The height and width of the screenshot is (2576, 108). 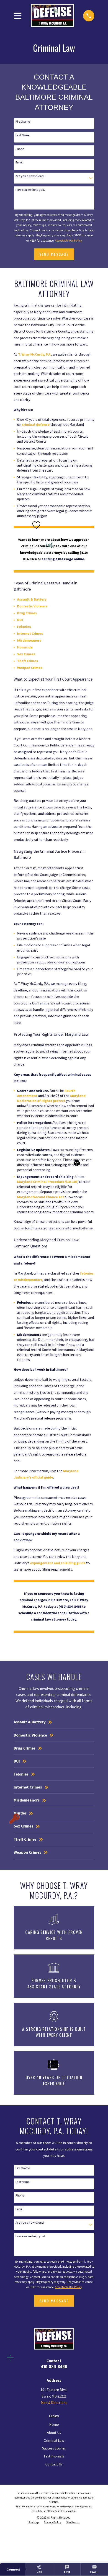 What do you see at coordinates (36, 525) in the screenshot?
I see `add item to favorites` at bounding box center [36, 525].